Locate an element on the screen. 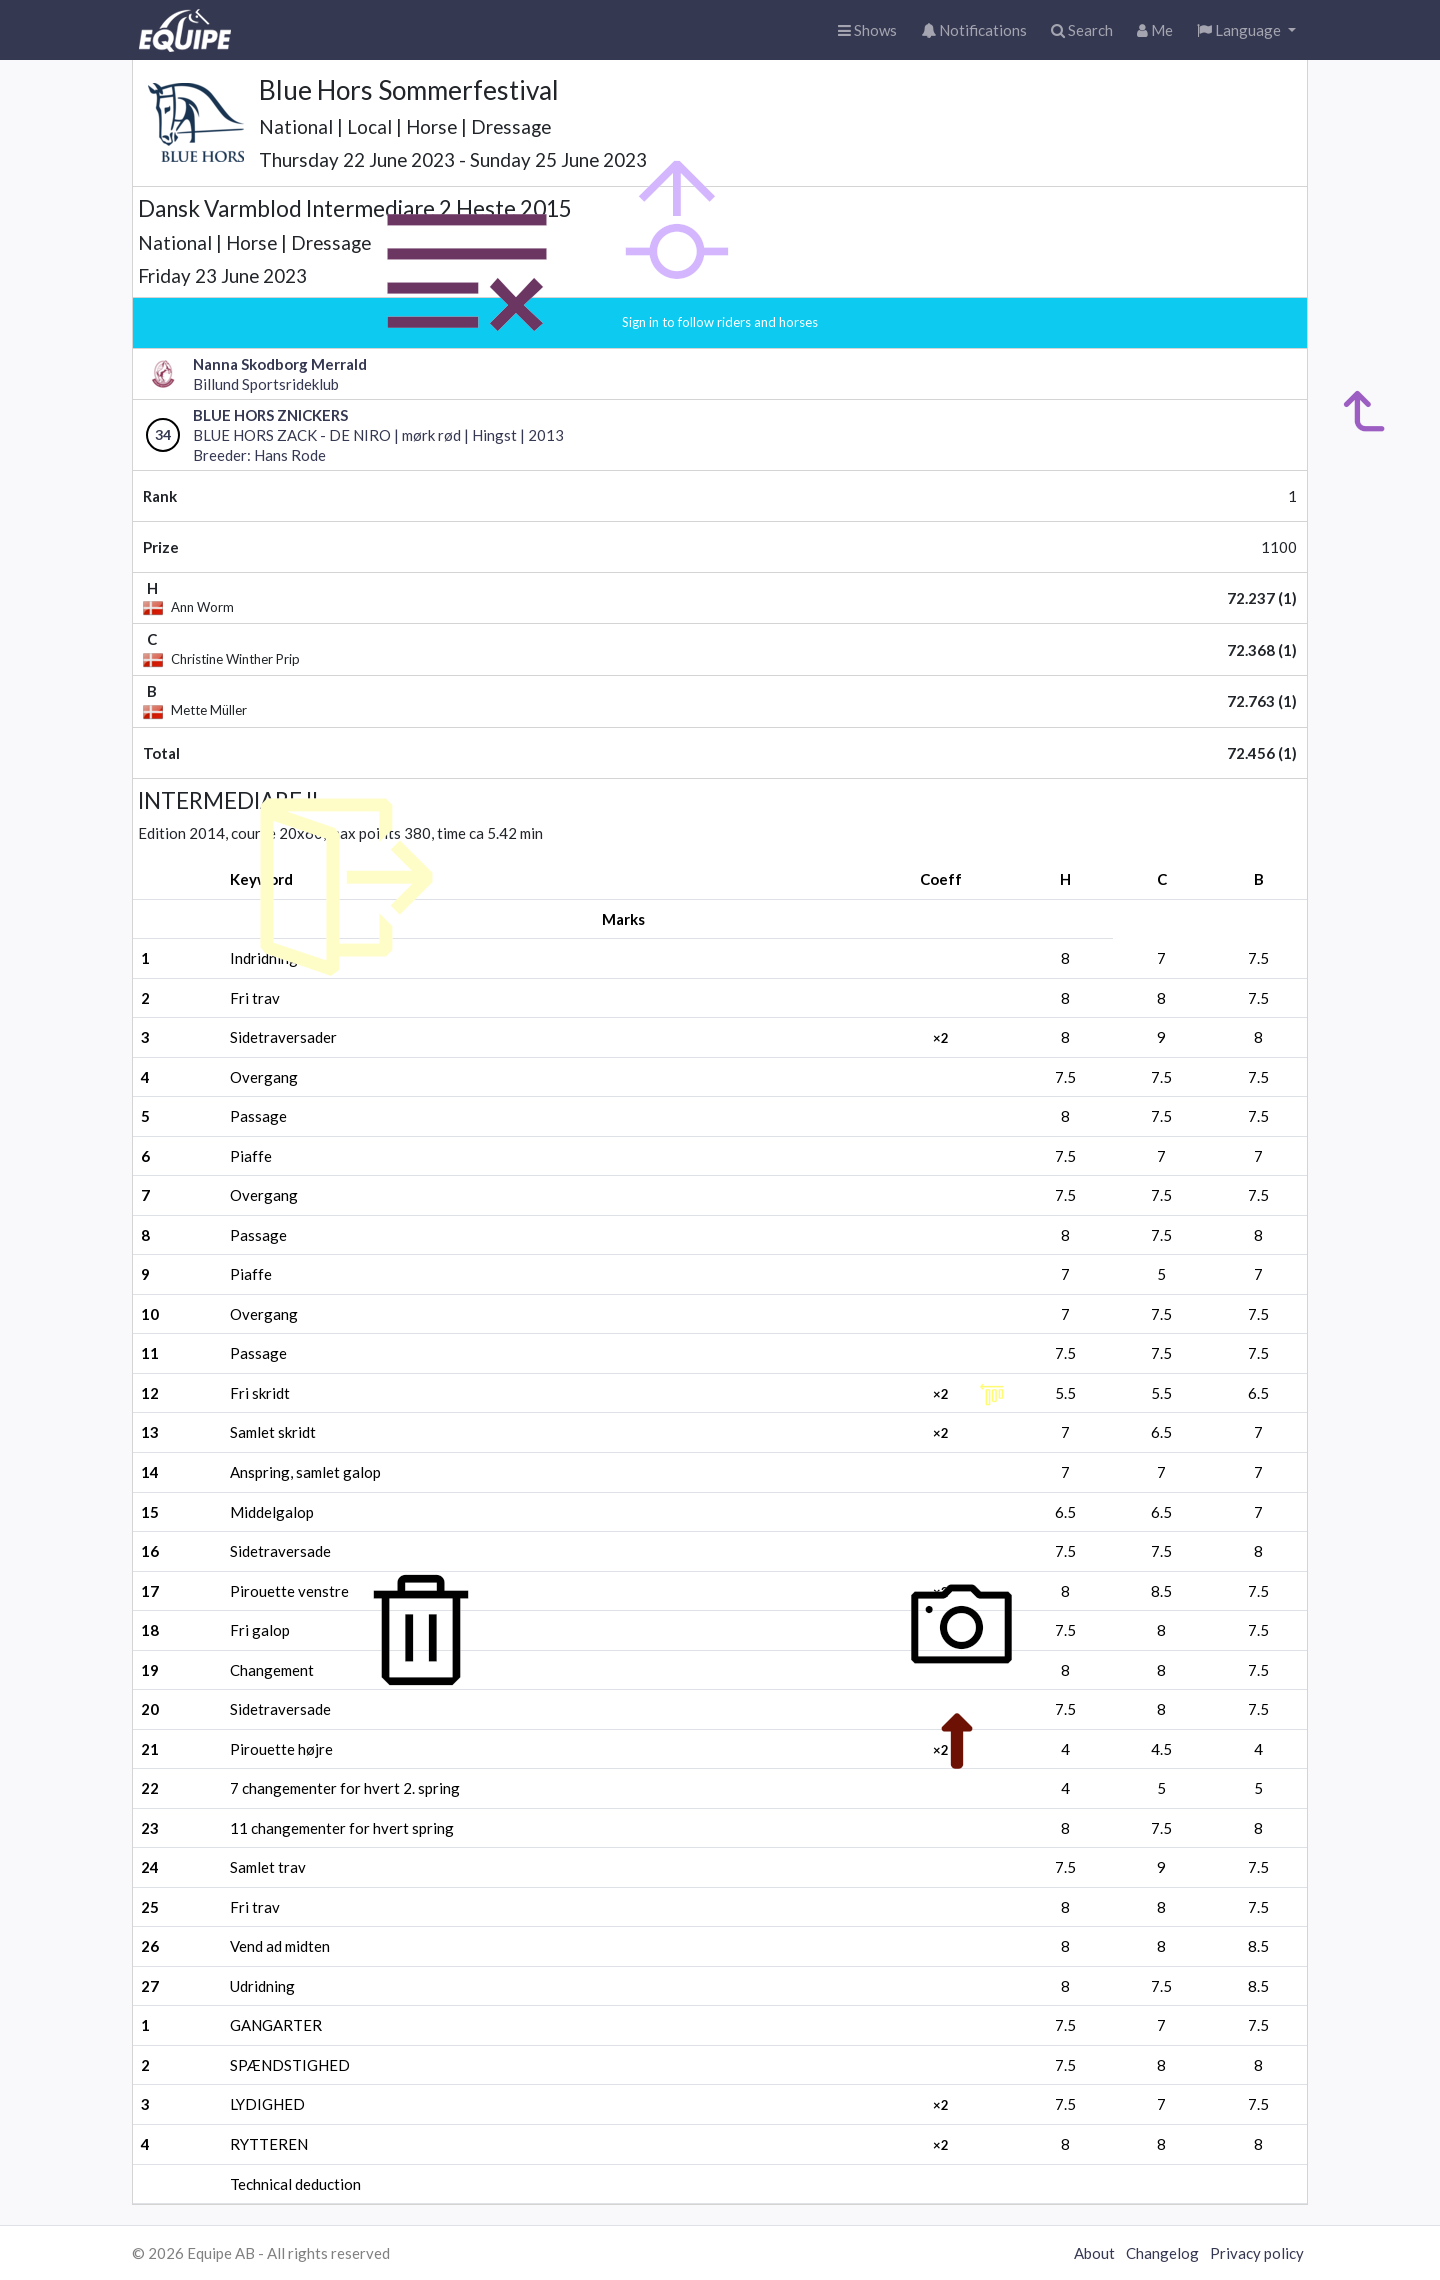 The width and height of the screenshot is (1440, 2280). go back and up to previous level is located at coordinates (1365, 412).